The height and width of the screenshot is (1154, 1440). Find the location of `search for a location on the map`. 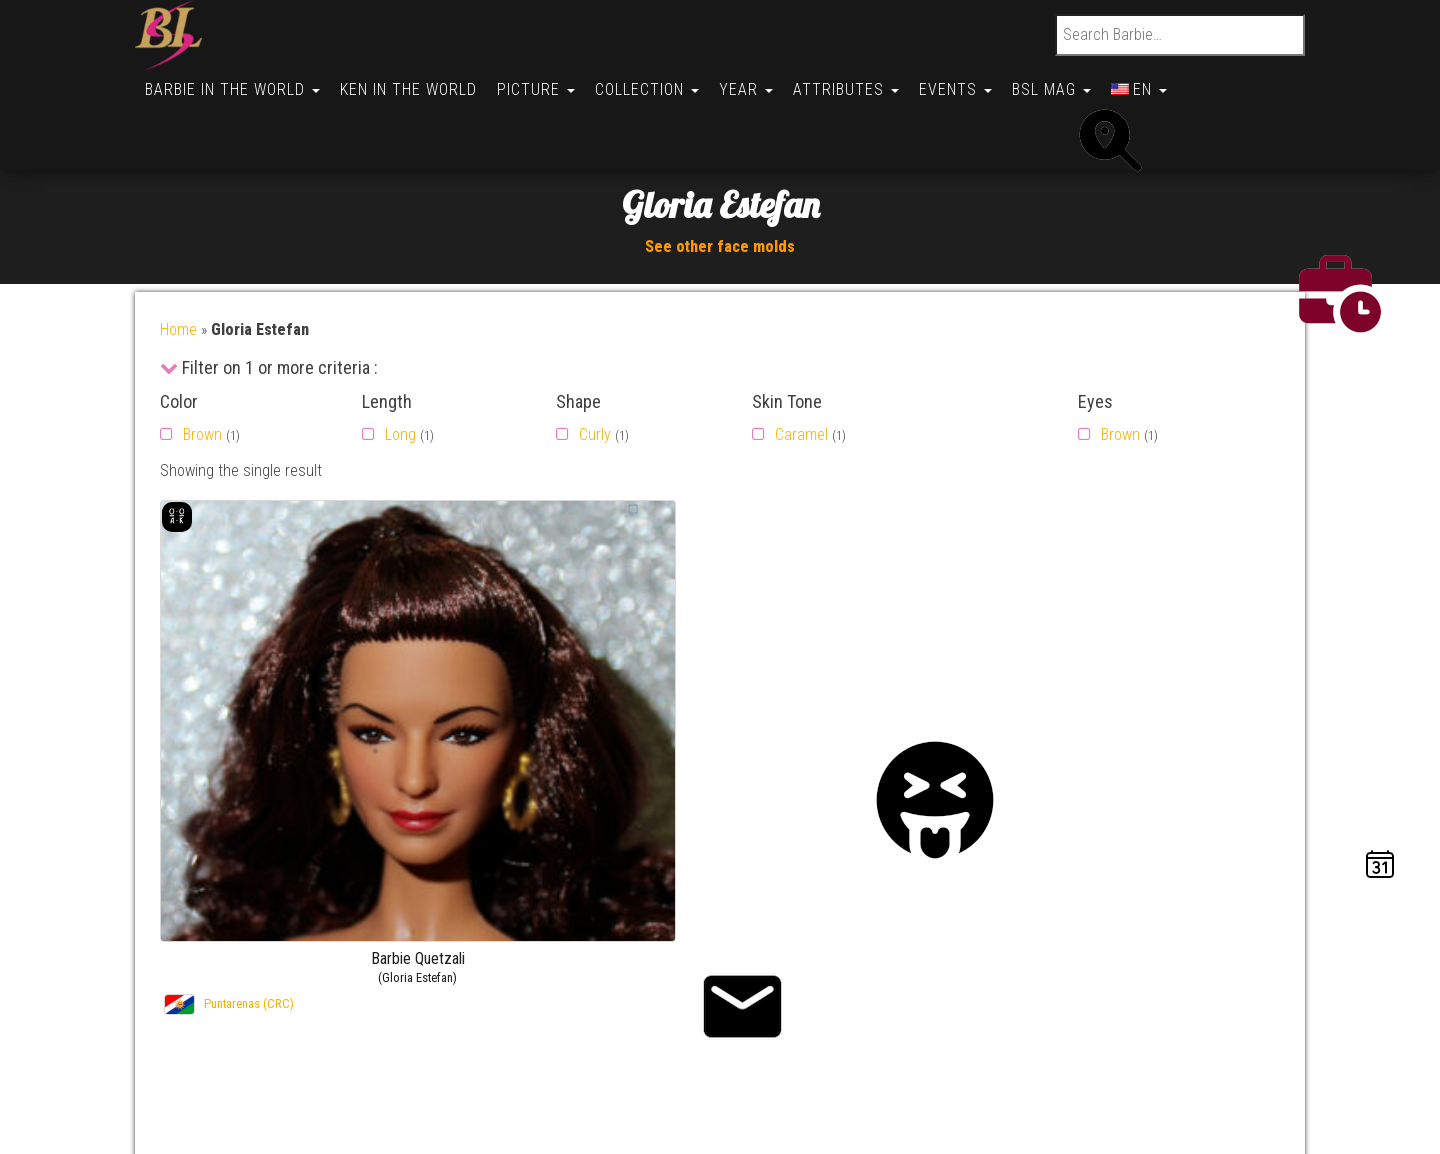

search for a location on the map is located at coordinates (1110, 140).